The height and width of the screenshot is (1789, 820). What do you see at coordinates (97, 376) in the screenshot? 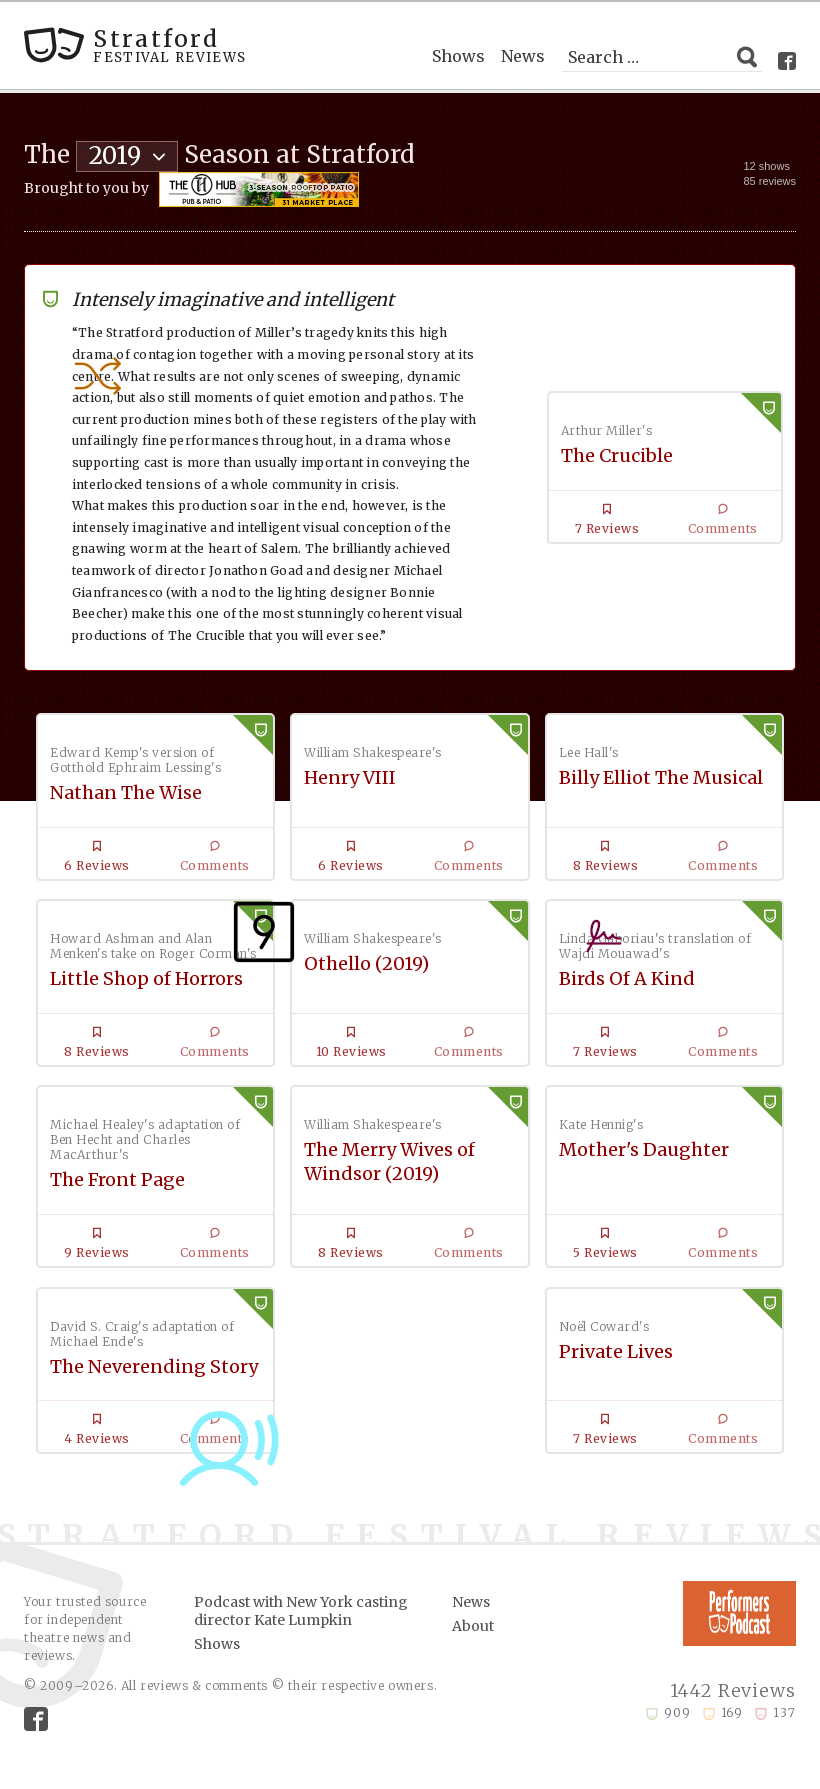
I see `shuffle playlist or queue order` at bounding box center [97, 376].